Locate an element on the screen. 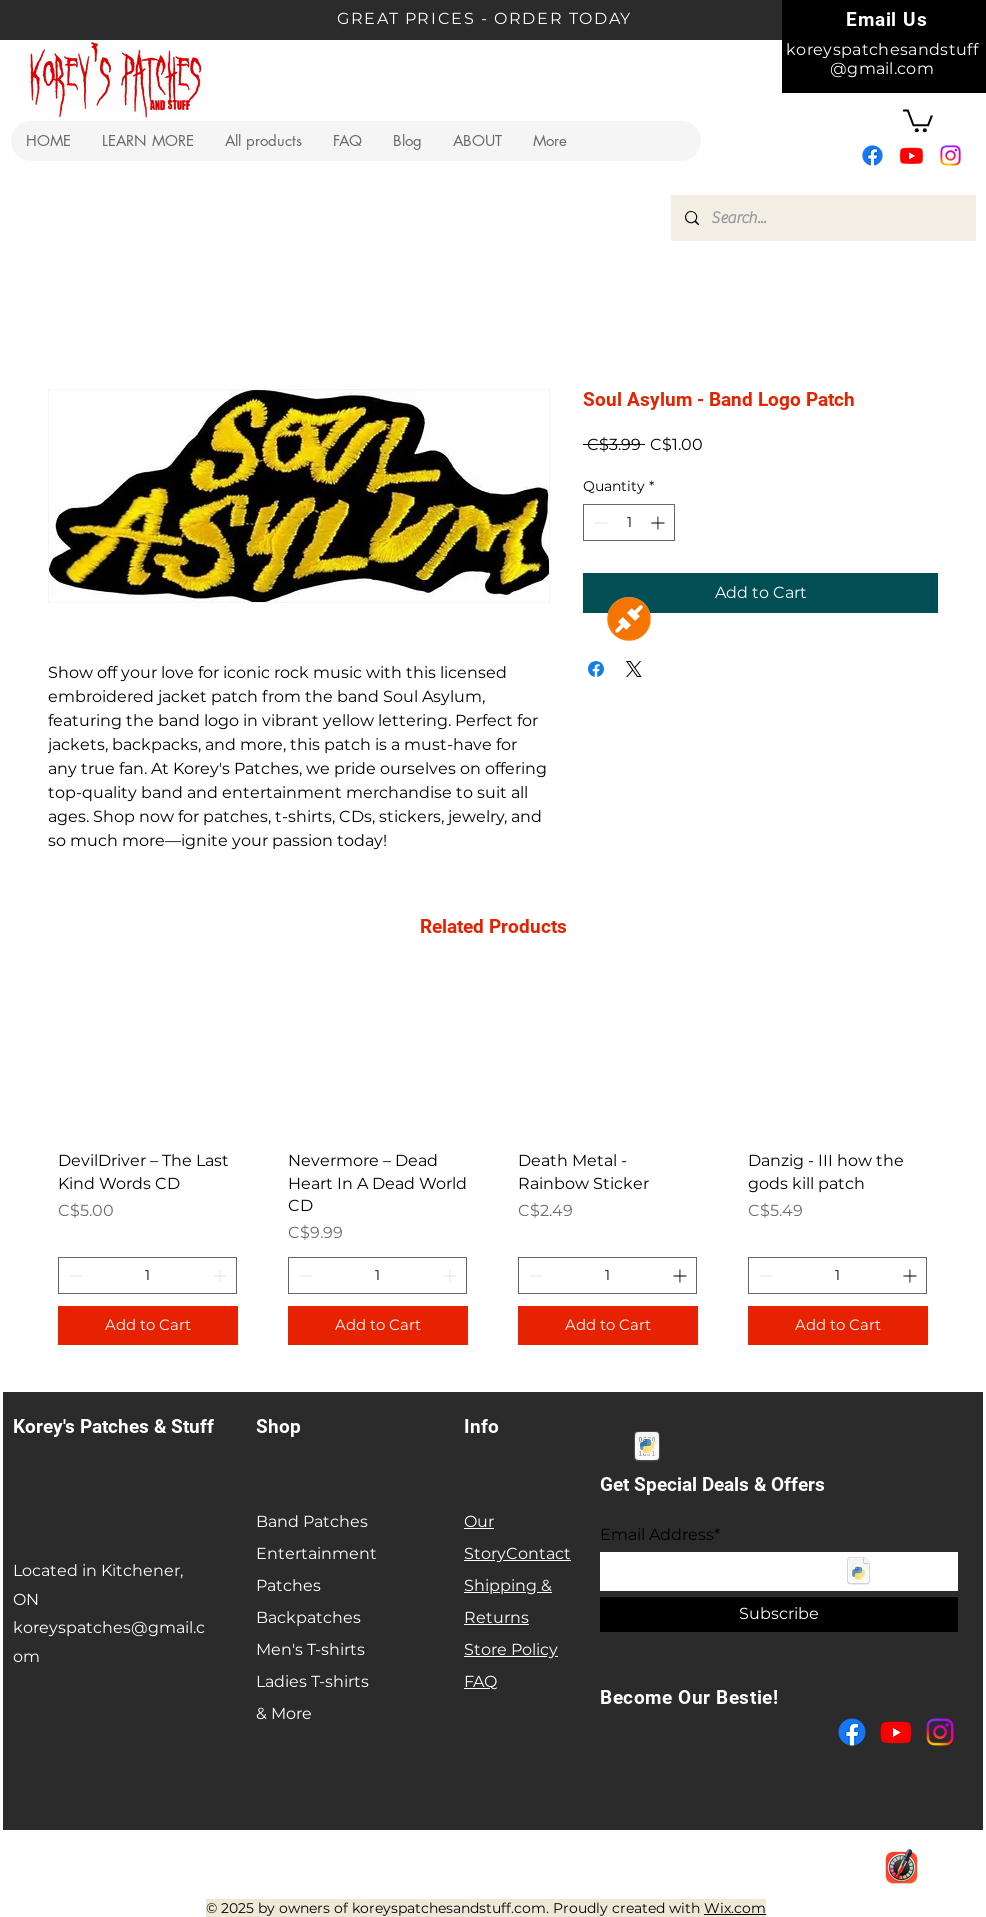 The height and width of the screenshot is (1917, 986). python bytecode file (.pyc) is located at coordinates (647, 1446).